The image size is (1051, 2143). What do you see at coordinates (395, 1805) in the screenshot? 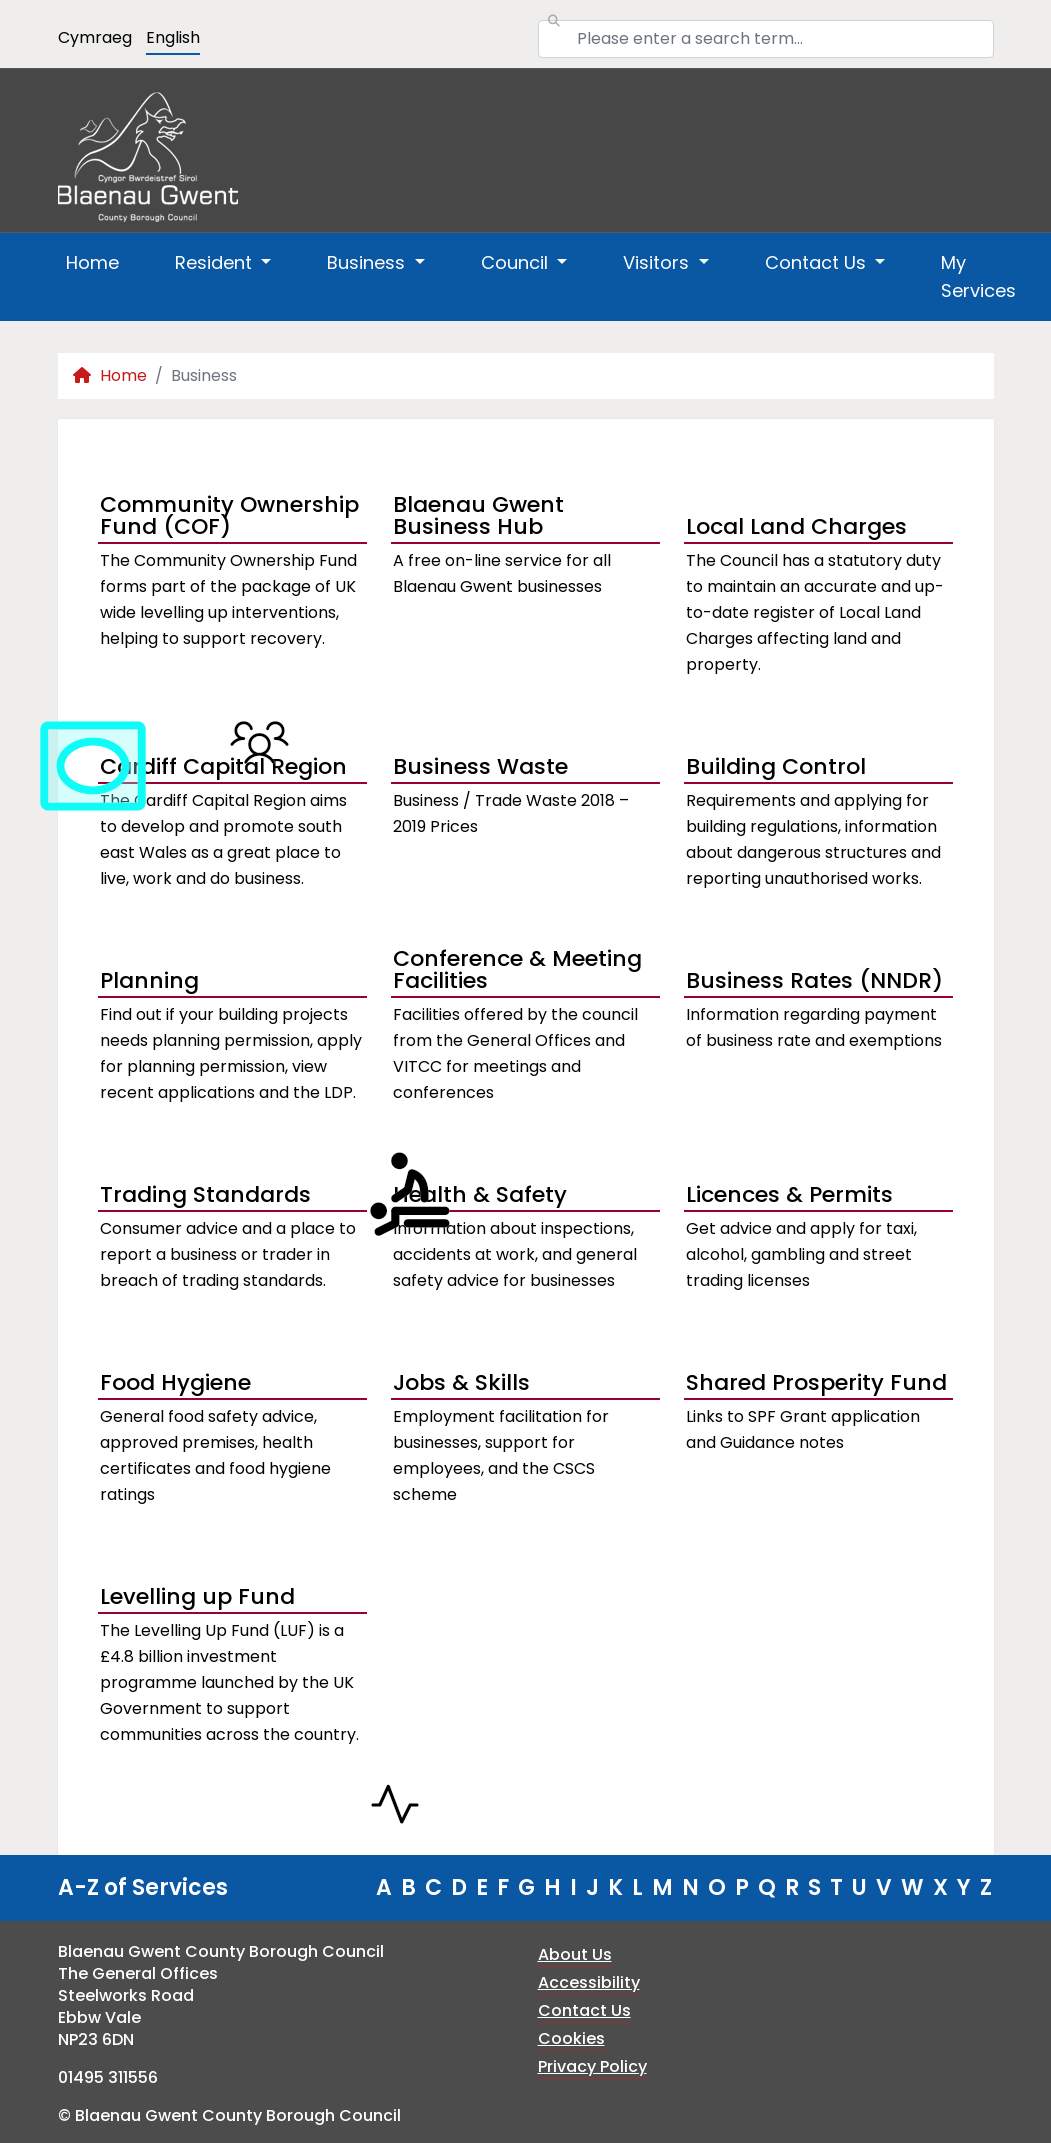
I see `view health or heart rate data` at bounding box center [395, 1805].